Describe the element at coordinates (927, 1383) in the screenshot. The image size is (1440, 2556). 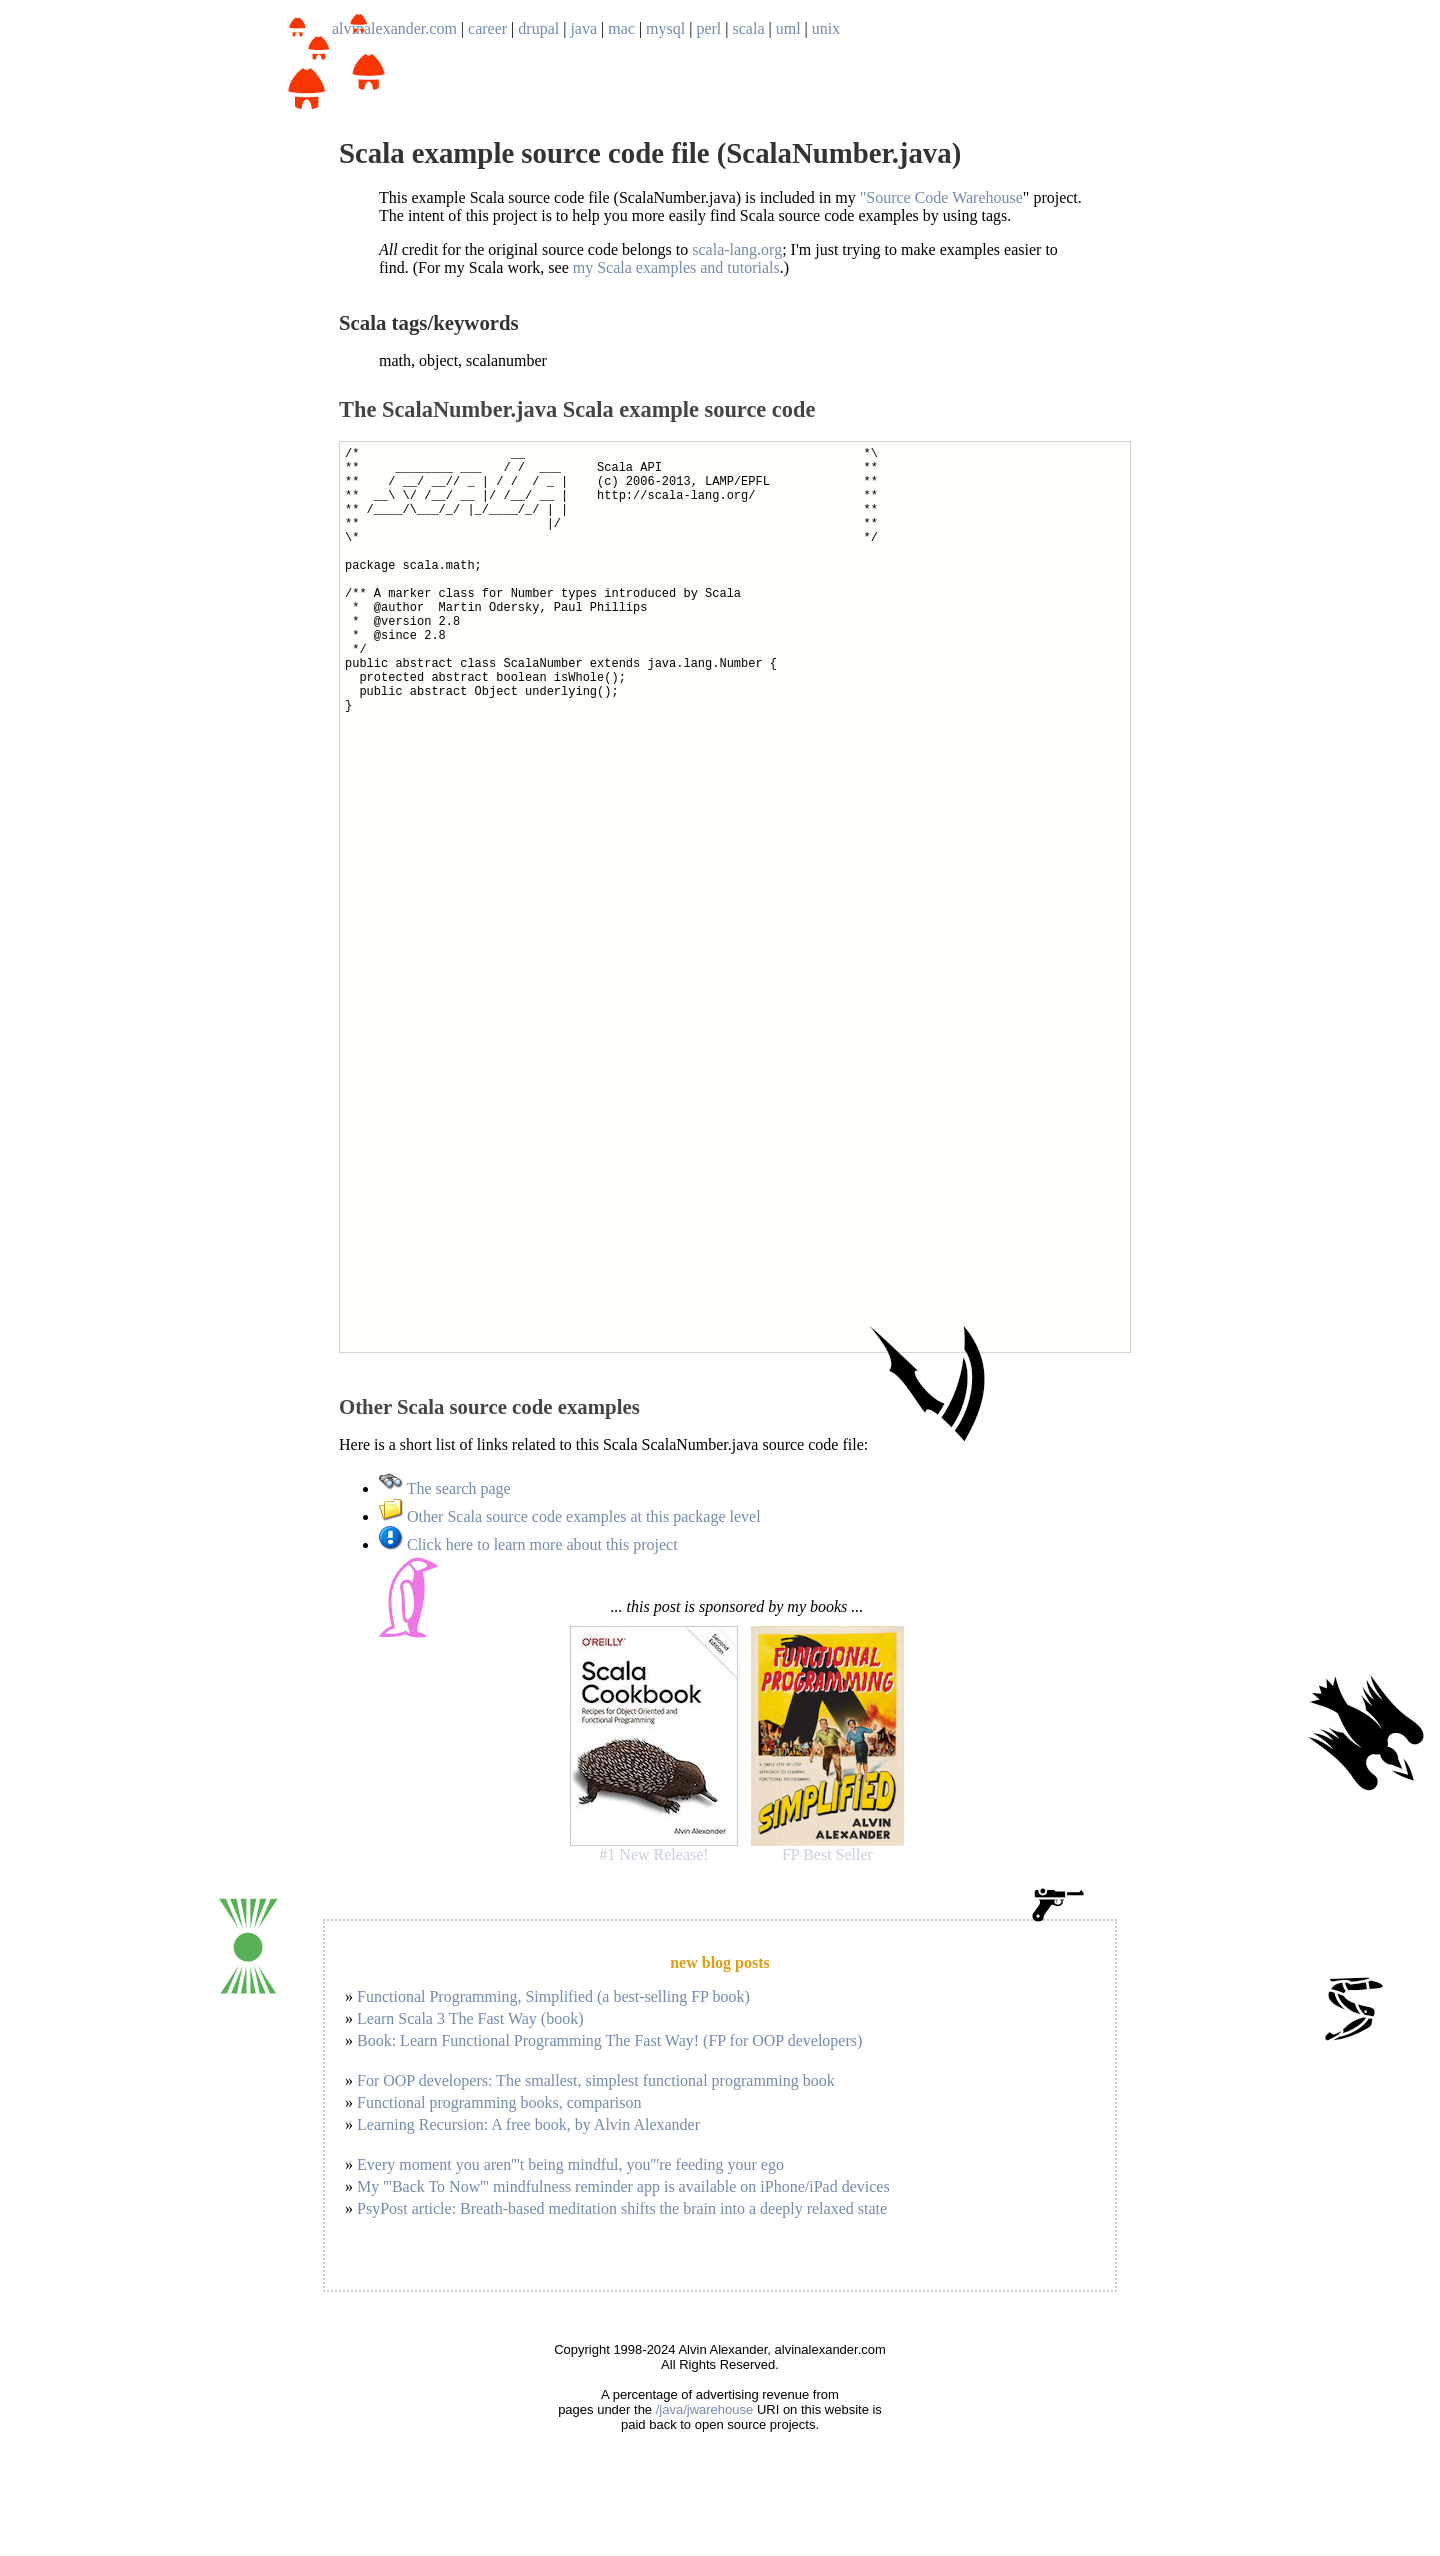
I see `indicates a tearing or ripping action in gameplay` at that location.